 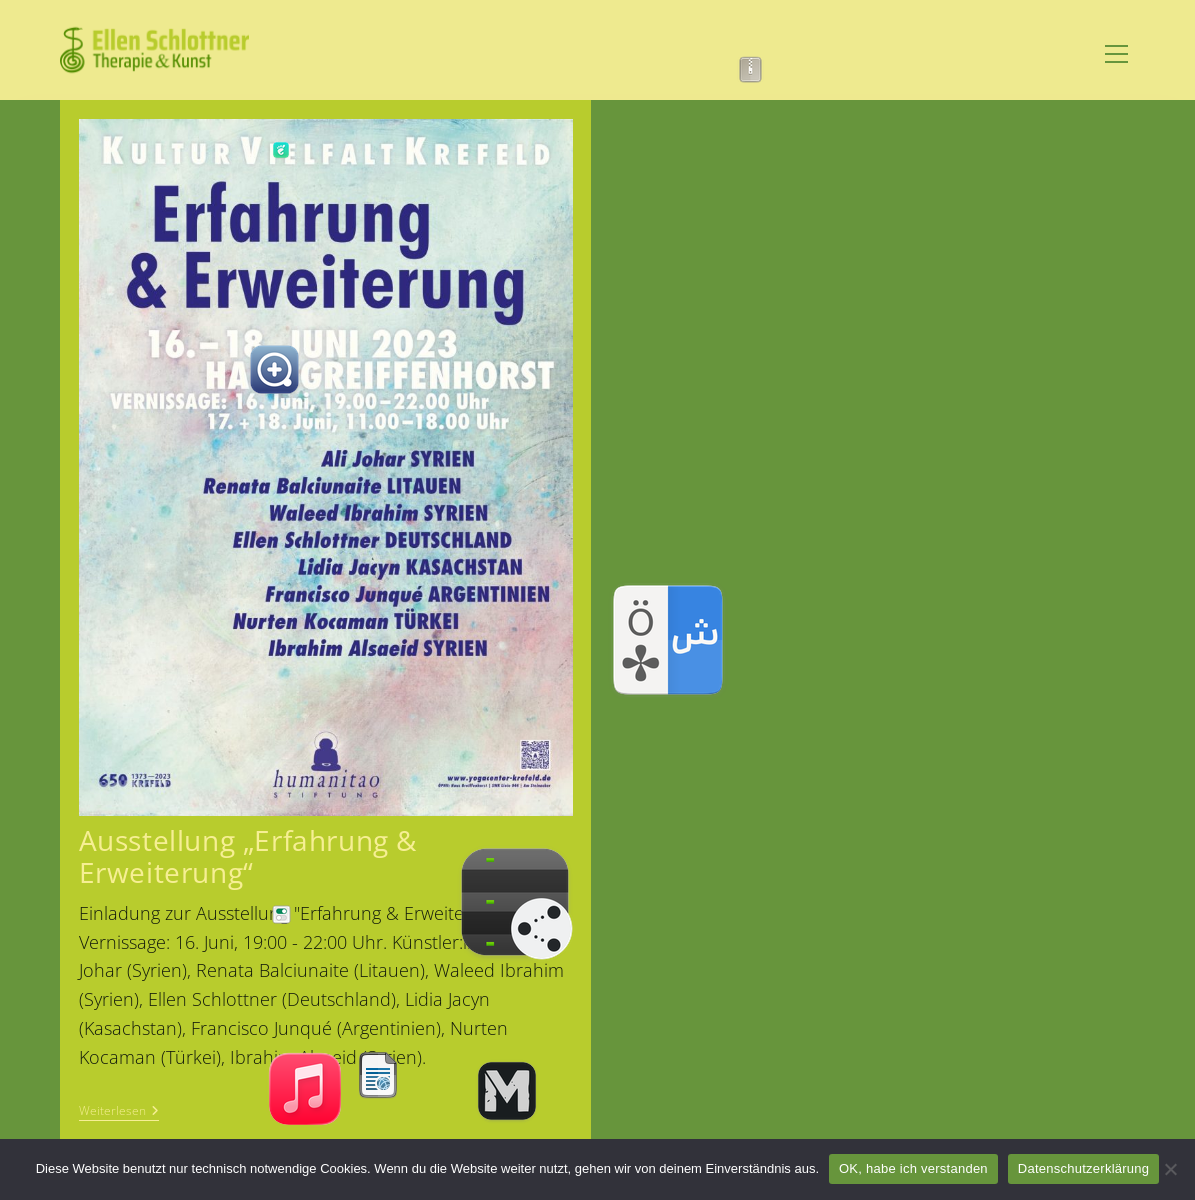 What do you see at coordinates (305, 1089) in the screenshot?
I see `open the gnome music app` at bounding box center [305, 1089].